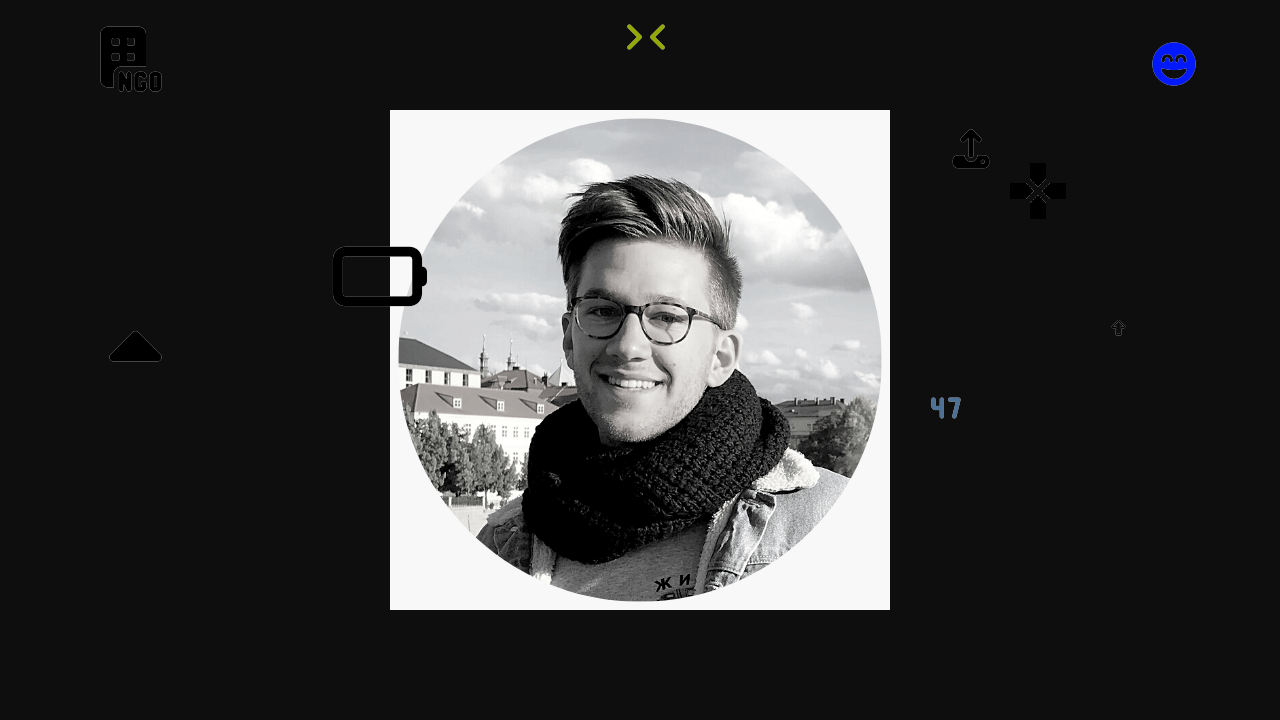  What do you see at coordinates (1118, 327) in the screenshot?
I see `upvote or like content` at bounding box center [1118, 327].